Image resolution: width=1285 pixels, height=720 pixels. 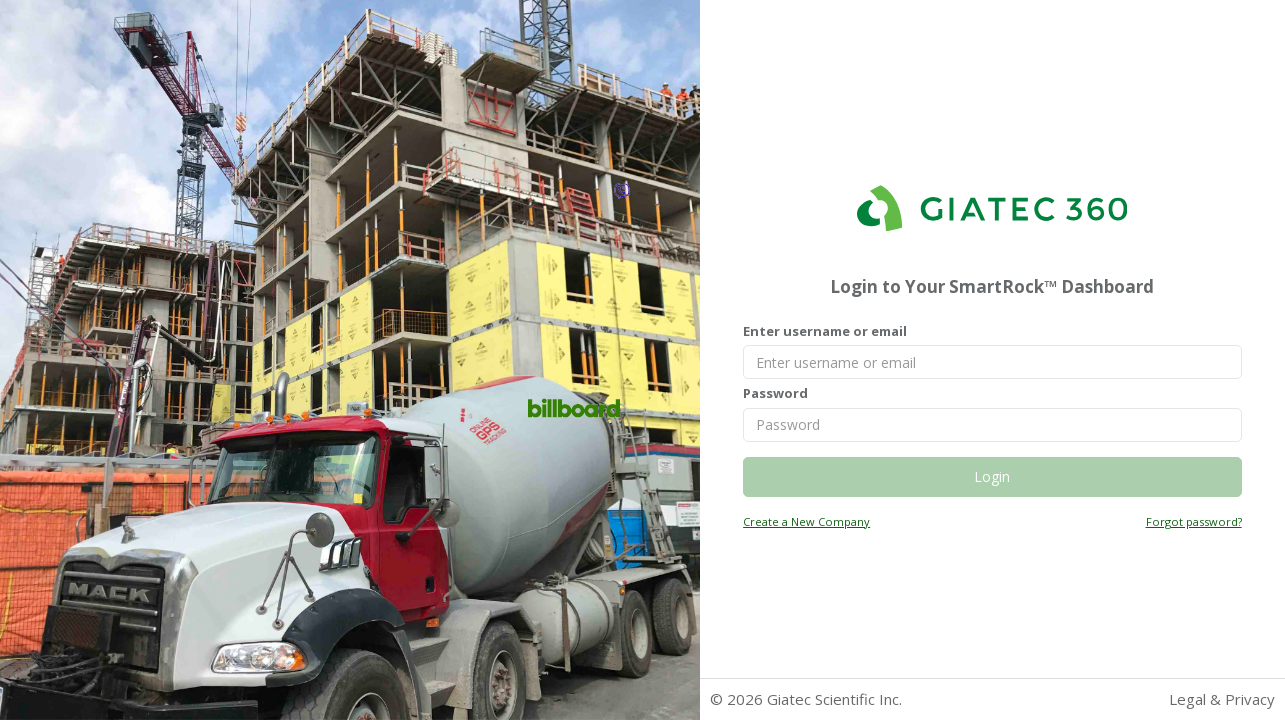 I want to click on open Viber messaging app, so click(x=622, y=191).